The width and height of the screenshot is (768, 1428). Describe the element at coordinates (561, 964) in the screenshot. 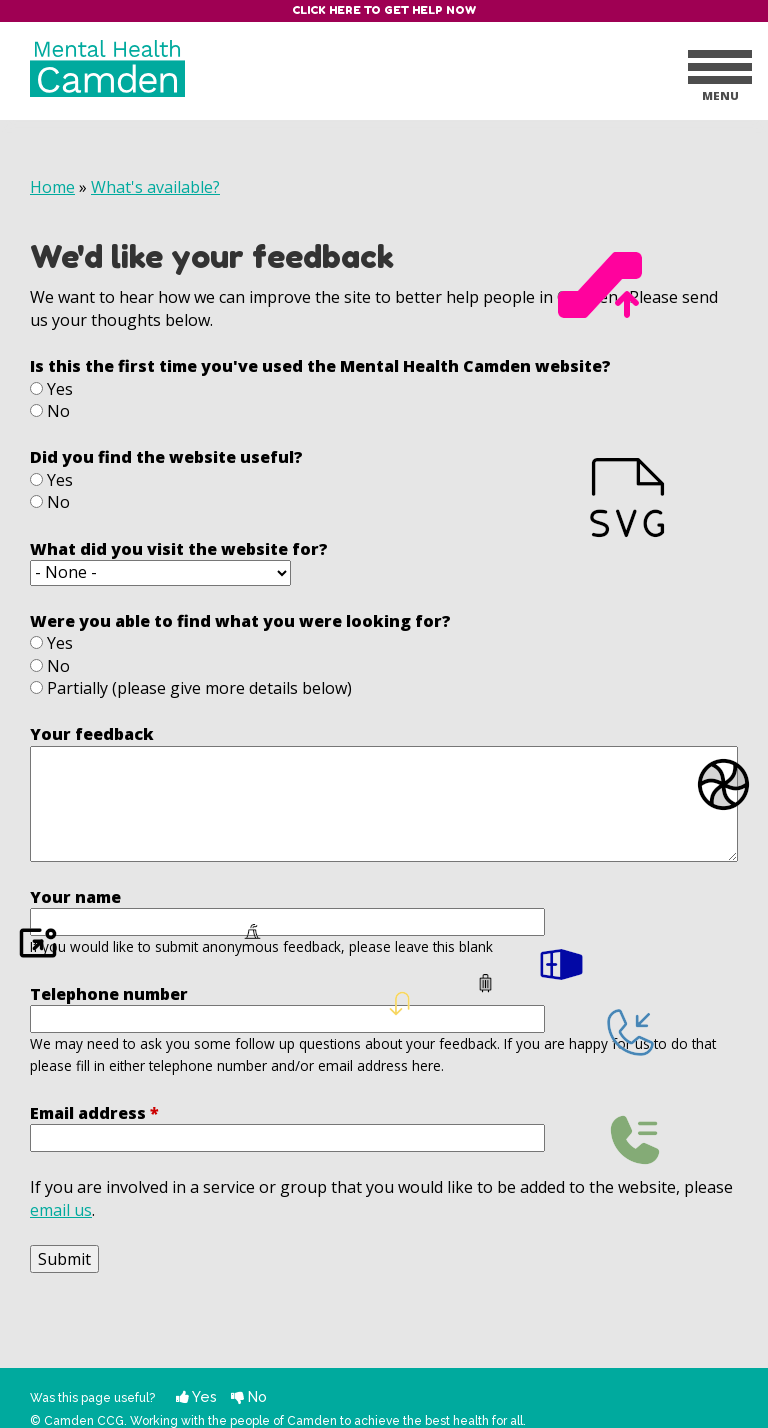

I see `view shipping or freight details` at that location.